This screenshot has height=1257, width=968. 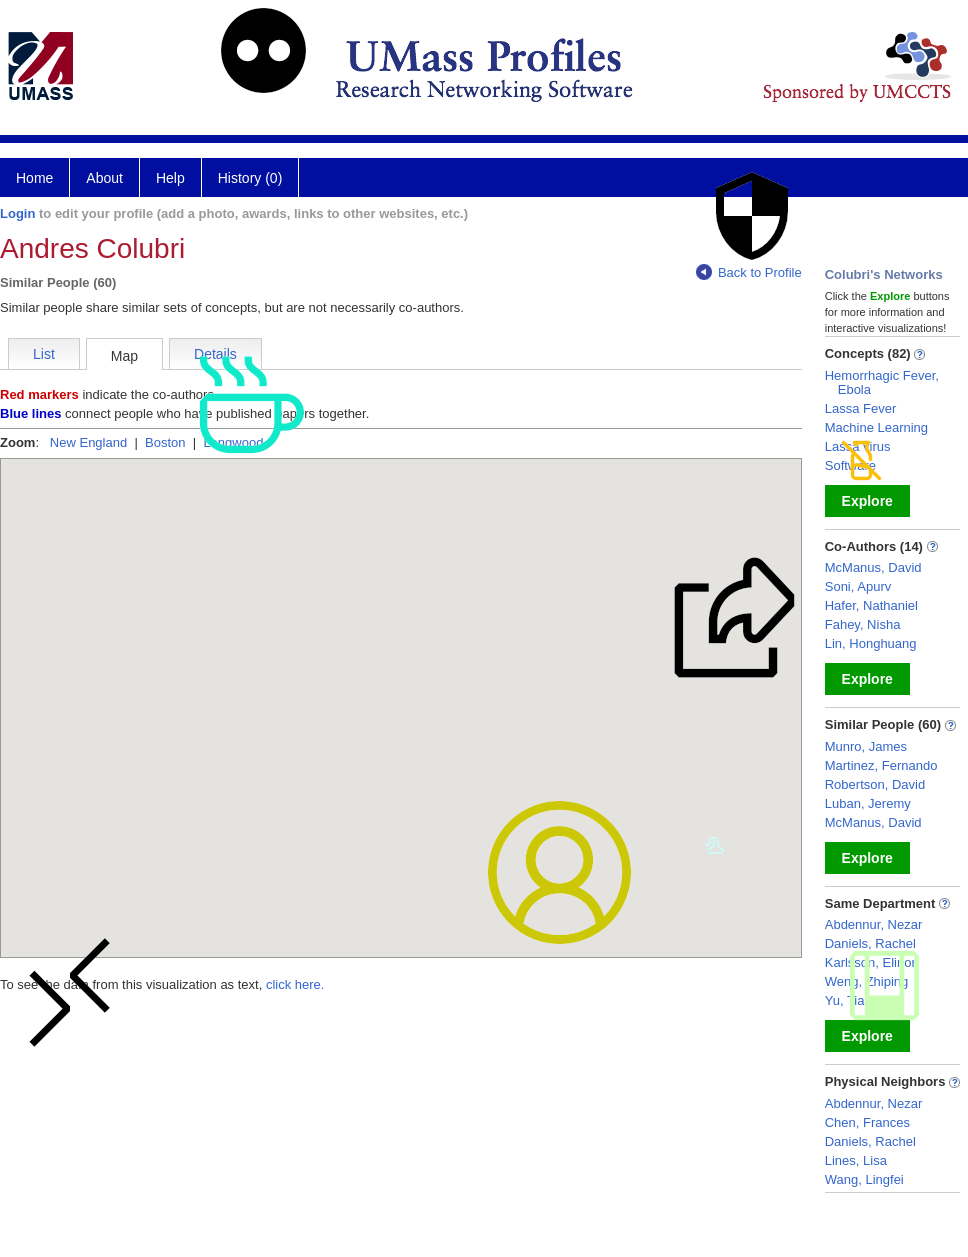 I want to click on connect to a remote server or machine, so click(x=70, y=995).